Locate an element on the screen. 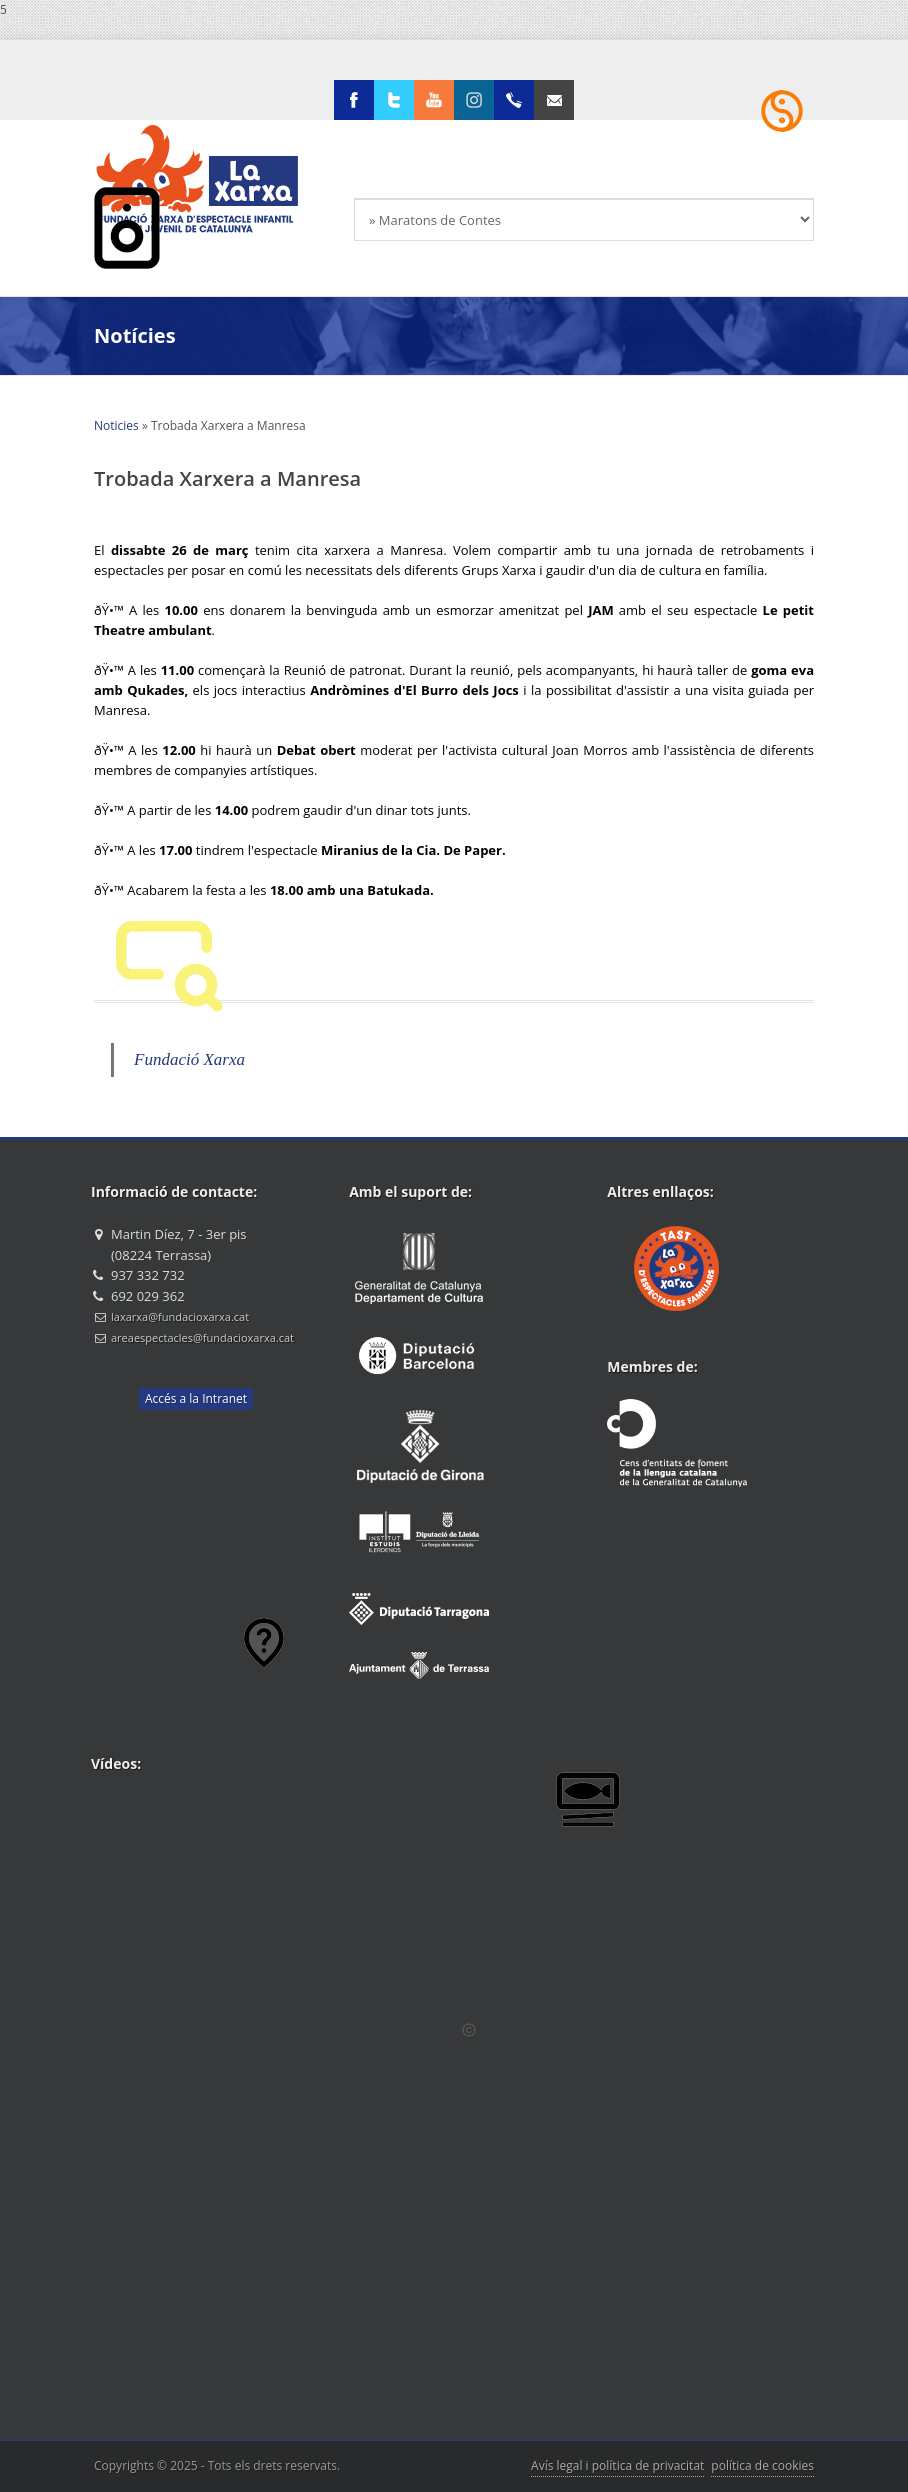 The height and width of the screenshot is (2492, 908). adjust speaker or audio output settings is located at coordinates (127, 228).